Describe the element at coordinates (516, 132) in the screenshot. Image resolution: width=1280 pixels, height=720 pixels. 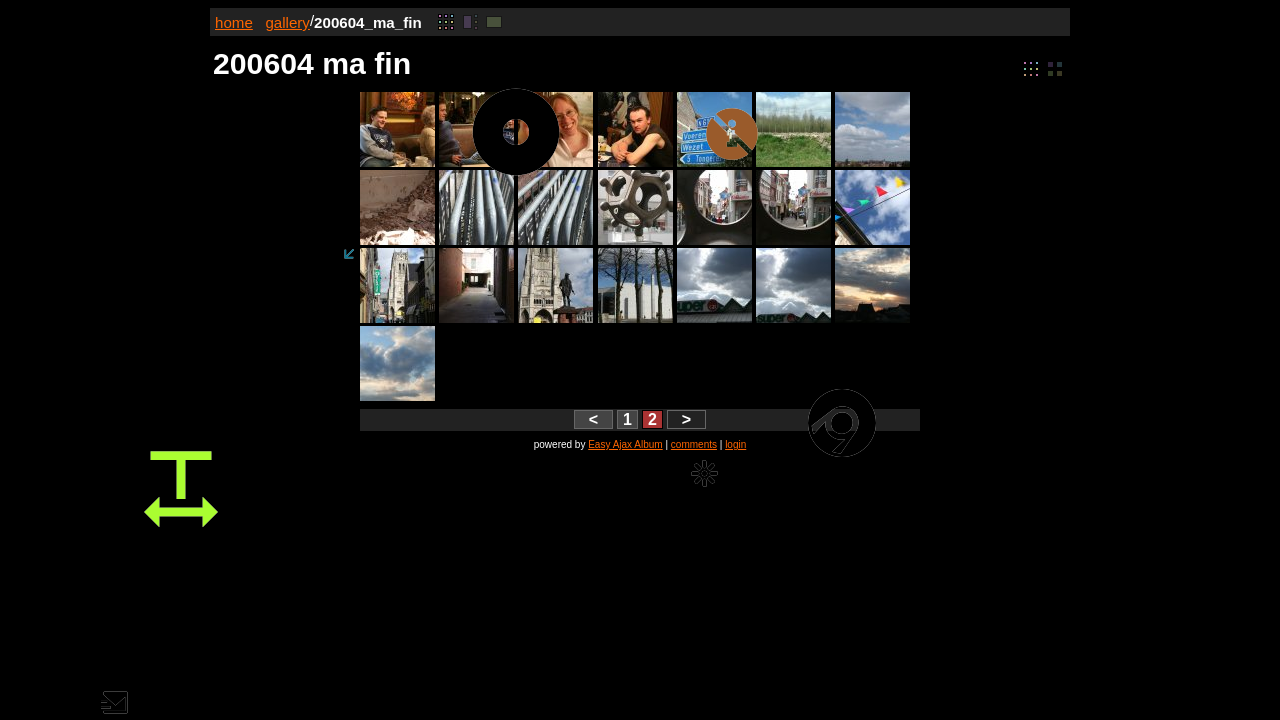
I see `start recording audio or video` at that location.